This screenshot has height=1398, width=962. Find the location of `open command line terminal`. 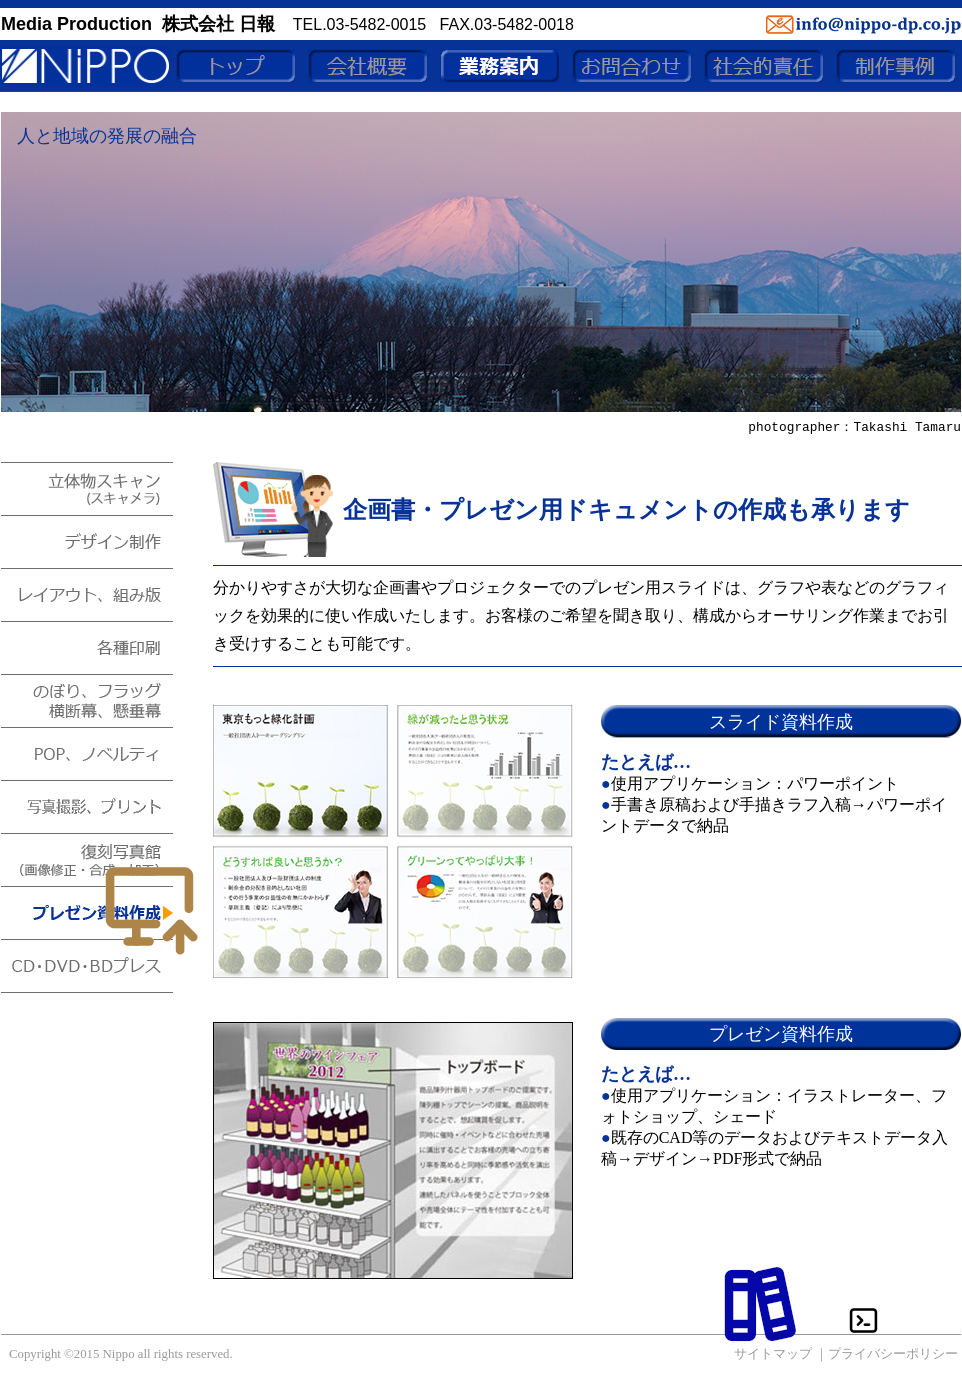

open command line terminal is located at coordinates (863, 1320).